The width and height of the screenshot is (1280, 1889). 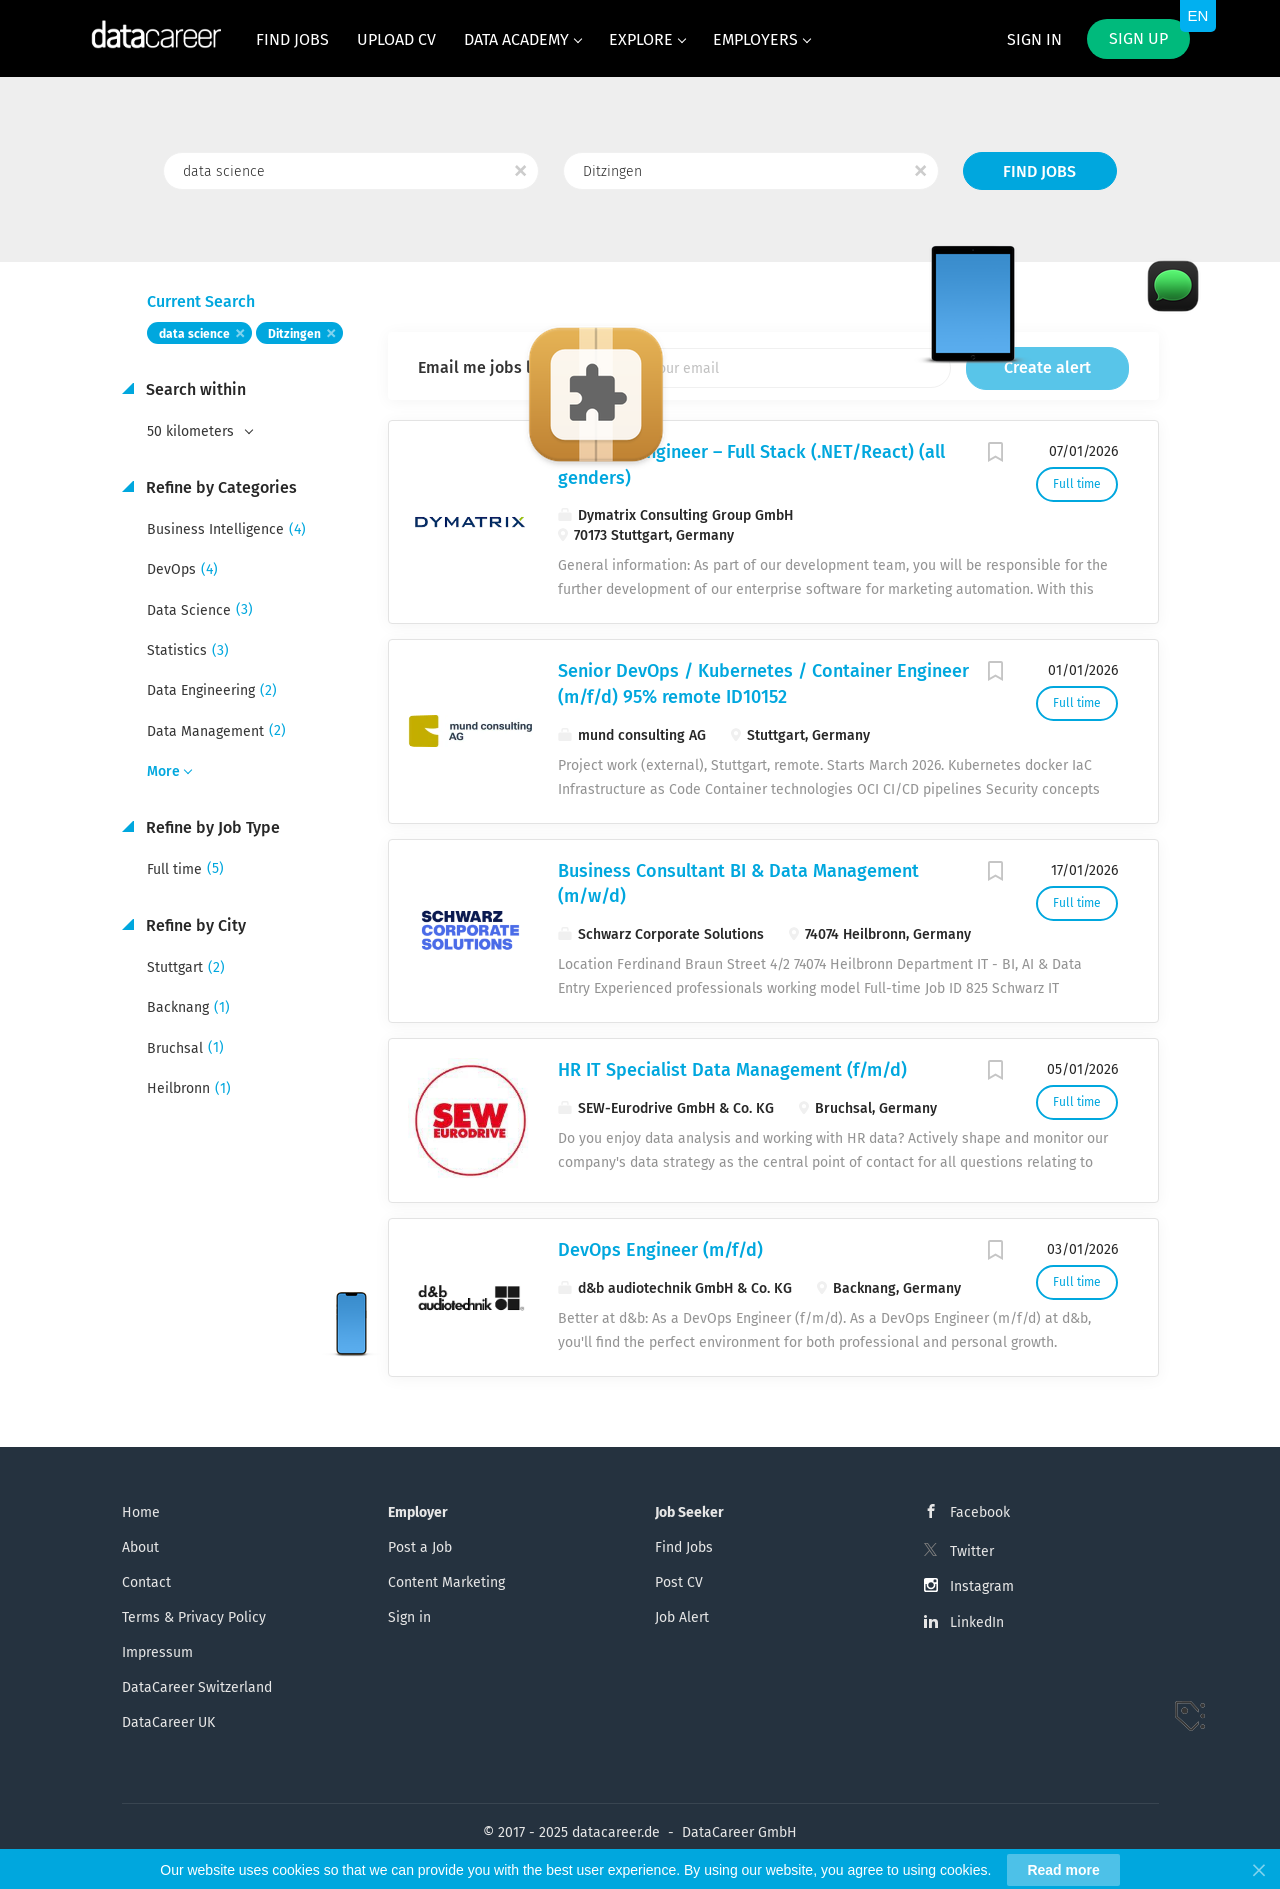 I want to click on system add-on or plugin file, so click(x=596, y=397).